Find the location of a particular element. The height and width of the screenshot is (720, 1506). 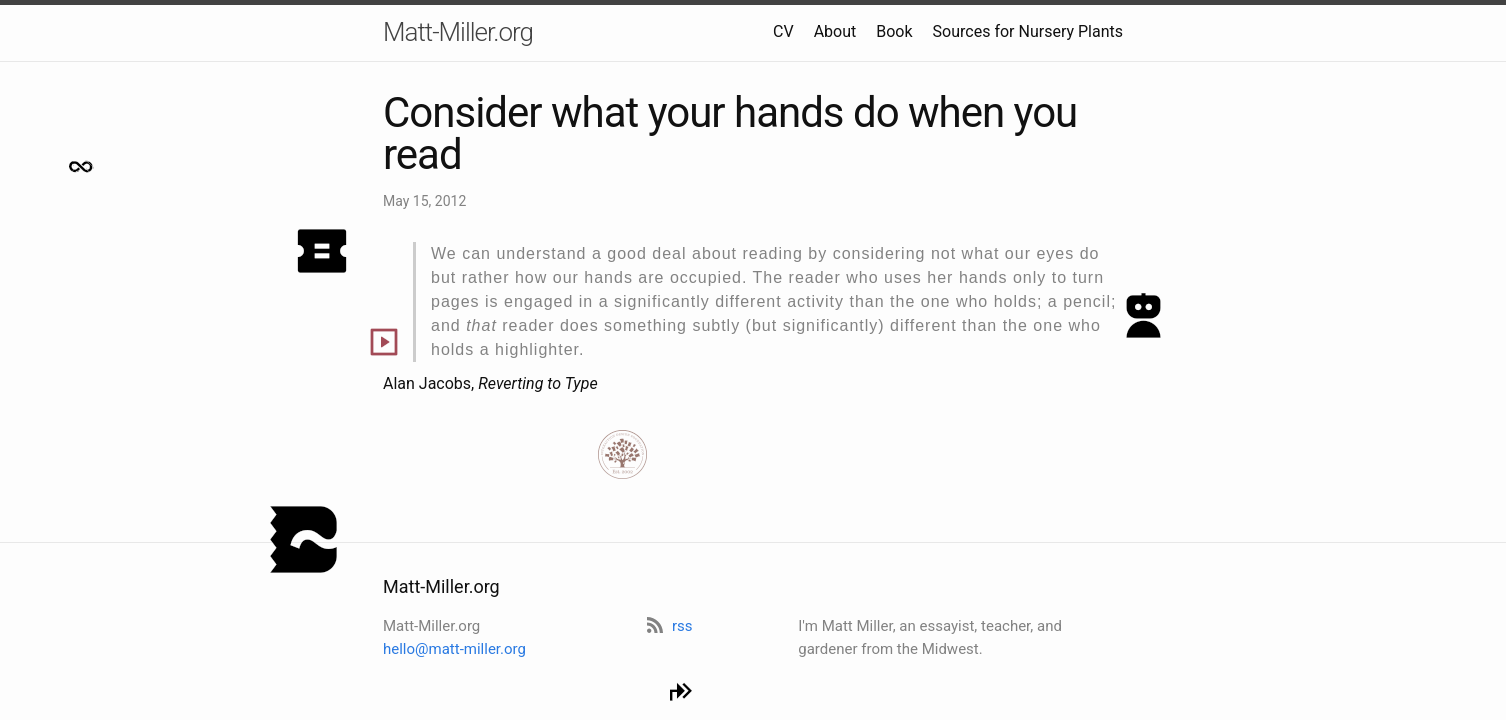

Stubber app or service logo is located at coordinates (303, 539).